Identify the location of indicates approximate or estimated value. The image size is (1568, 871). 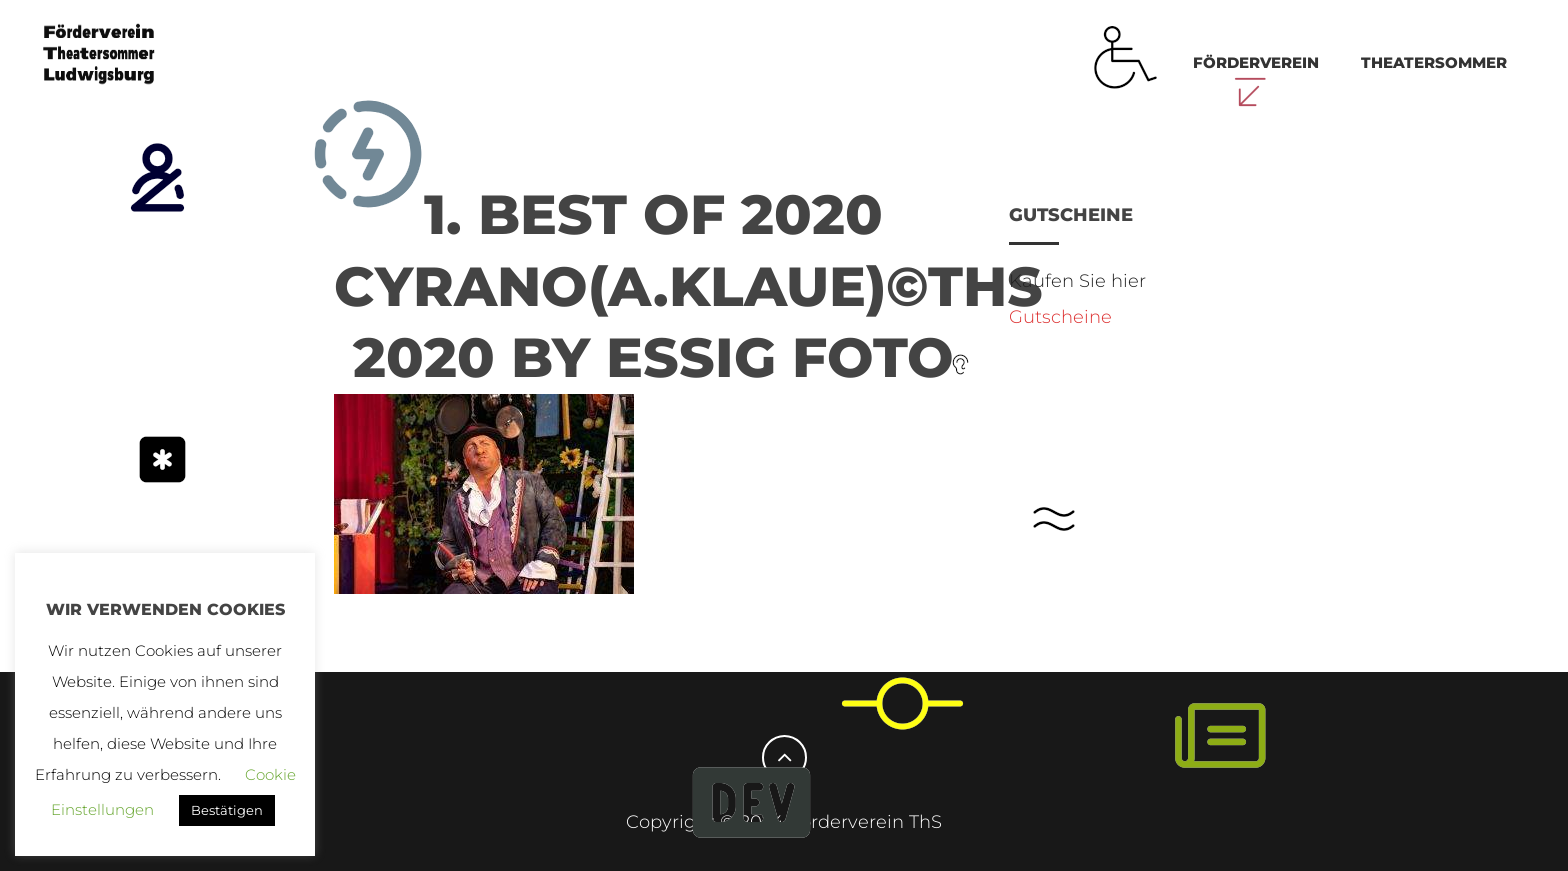
(1054, 519).